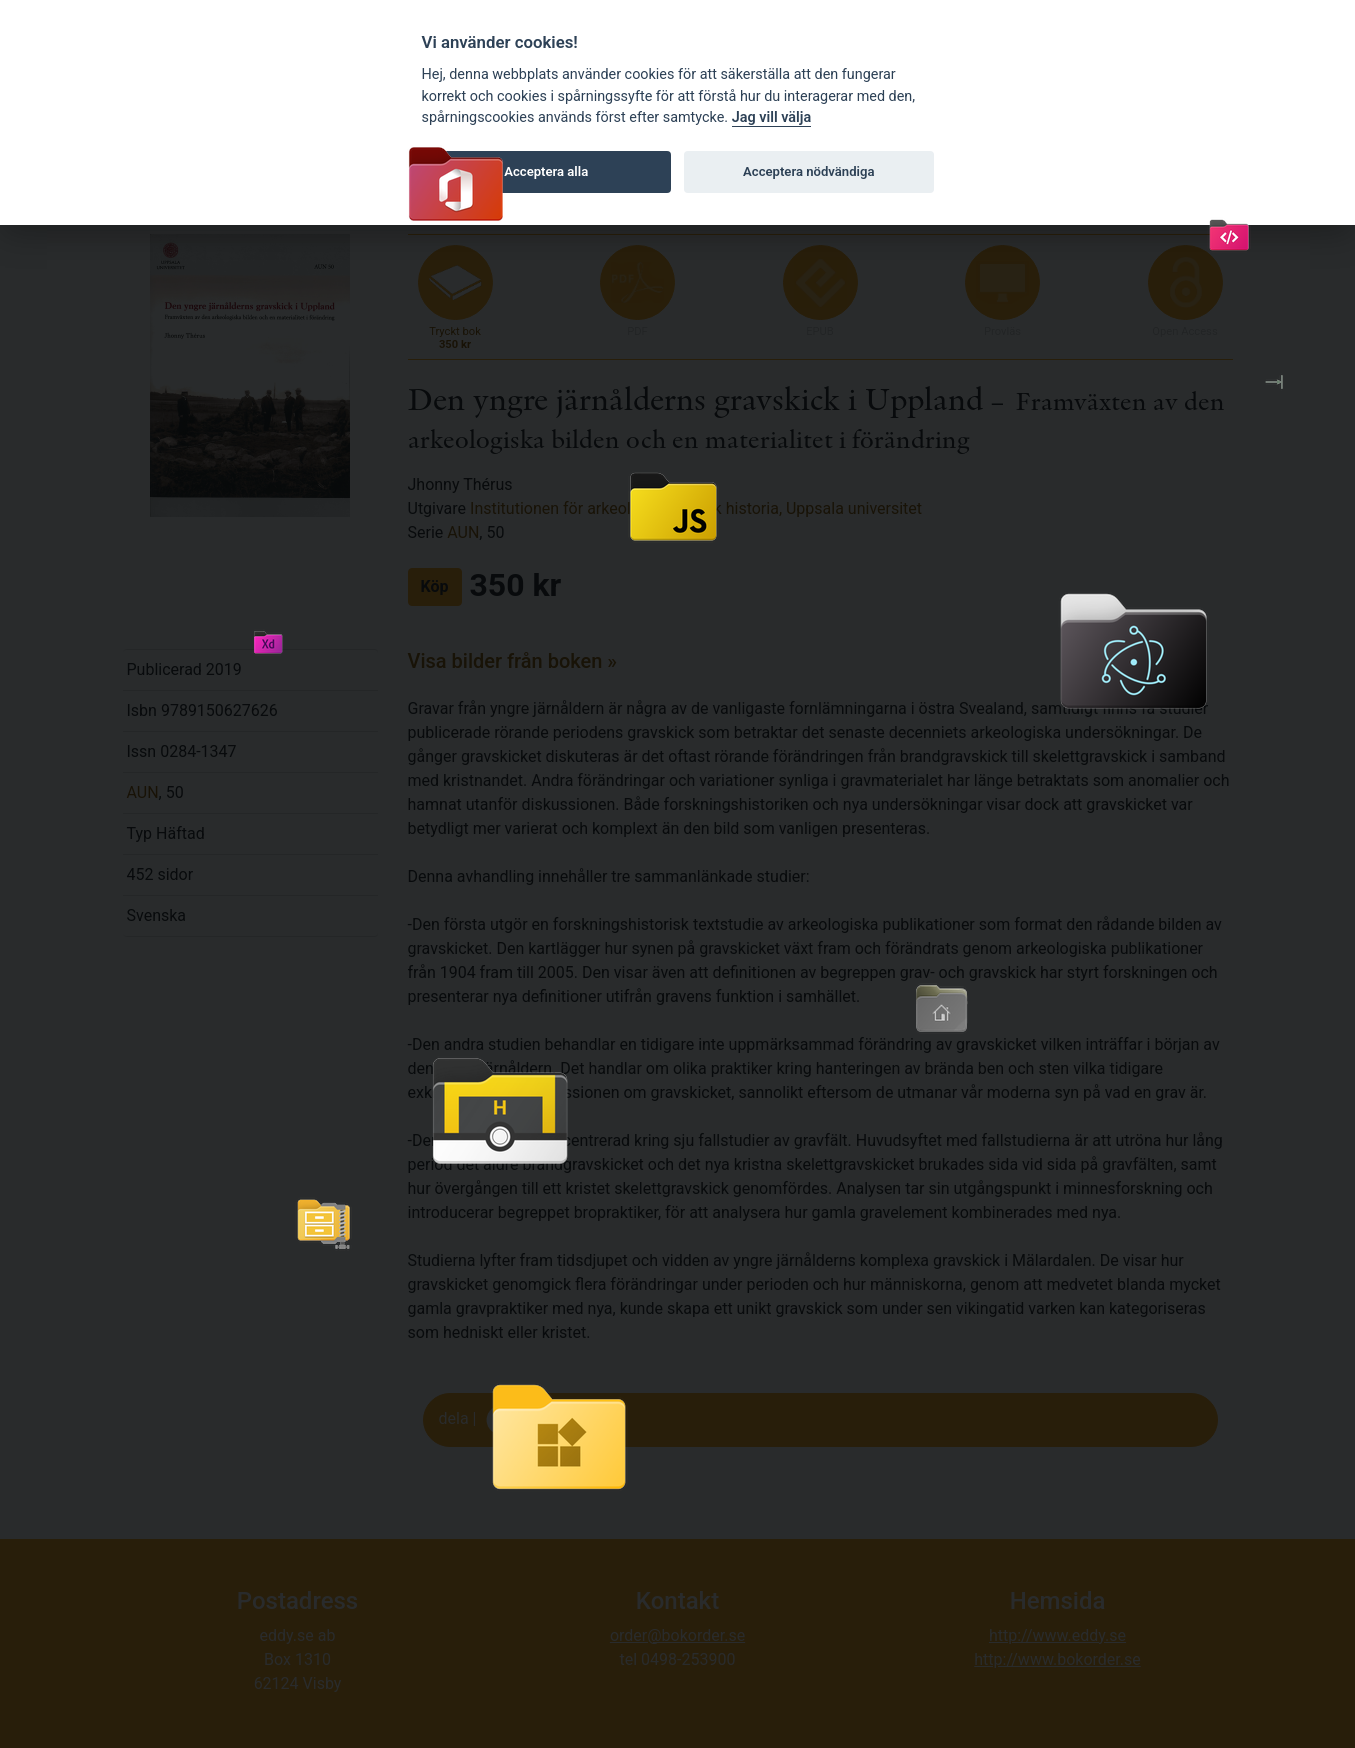 The height and width of the screenshot is (1748, 1355). What do you see at coordinates (1274, 382) in the screenshot?
I see `jump to the last item in a list` at bounding box center [1274, 382].